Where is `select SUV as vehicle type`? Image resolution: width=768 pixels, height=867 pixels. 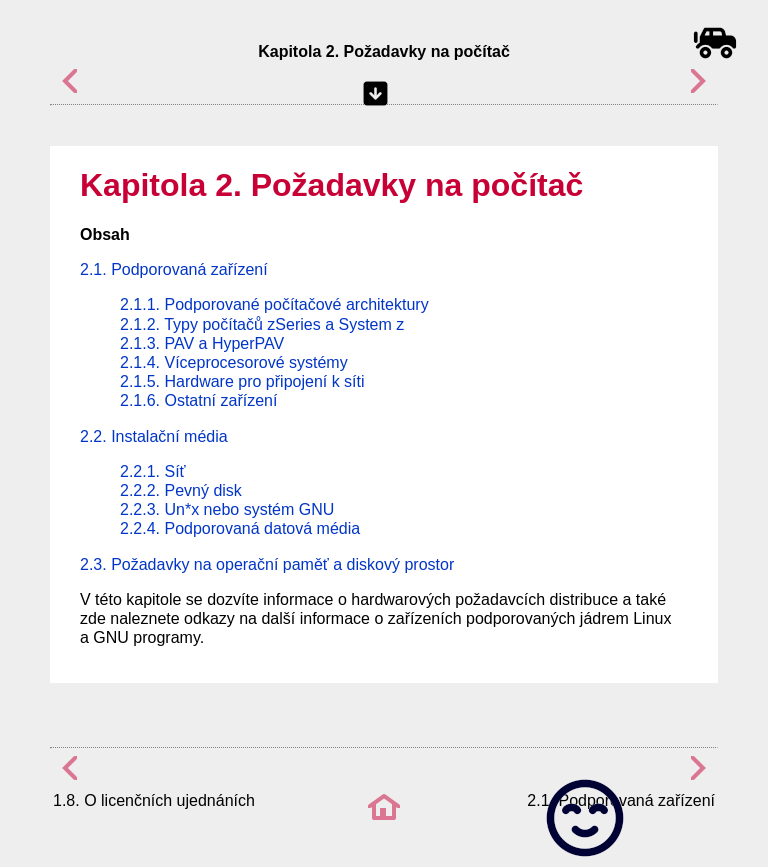
select SUV as vehicle type is located at coordinates (715, 43).